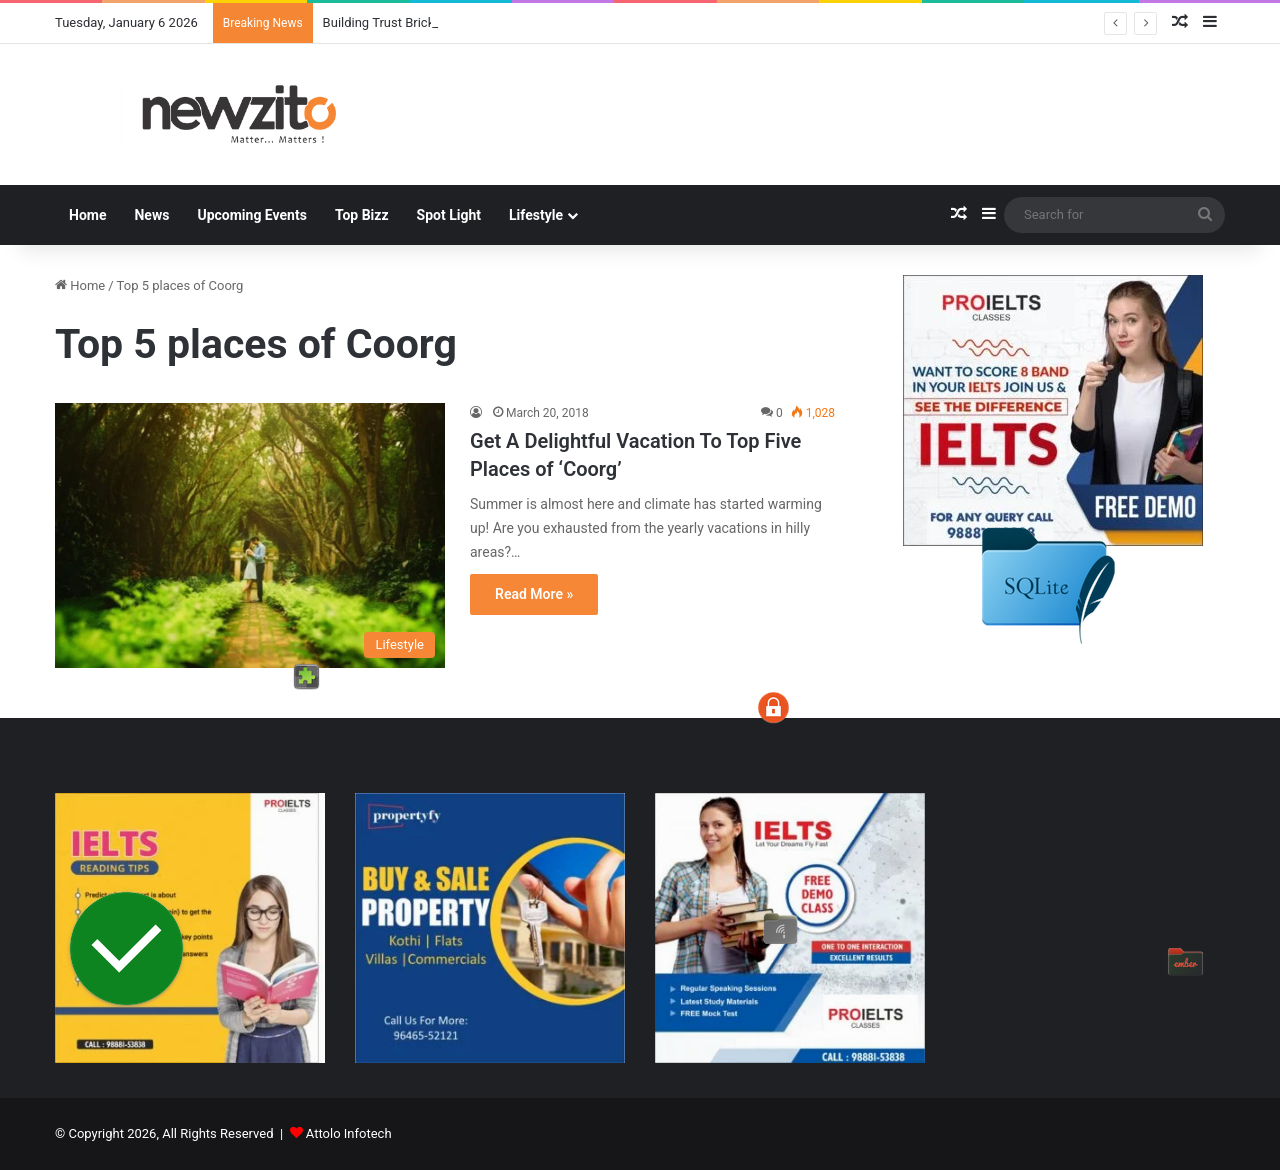 The image size is (1280, 1170). What do you see at coordinates (1185, 962) in the screenshot?
I see `folder containing ember.js project files` at bounding box center [1185, 962].